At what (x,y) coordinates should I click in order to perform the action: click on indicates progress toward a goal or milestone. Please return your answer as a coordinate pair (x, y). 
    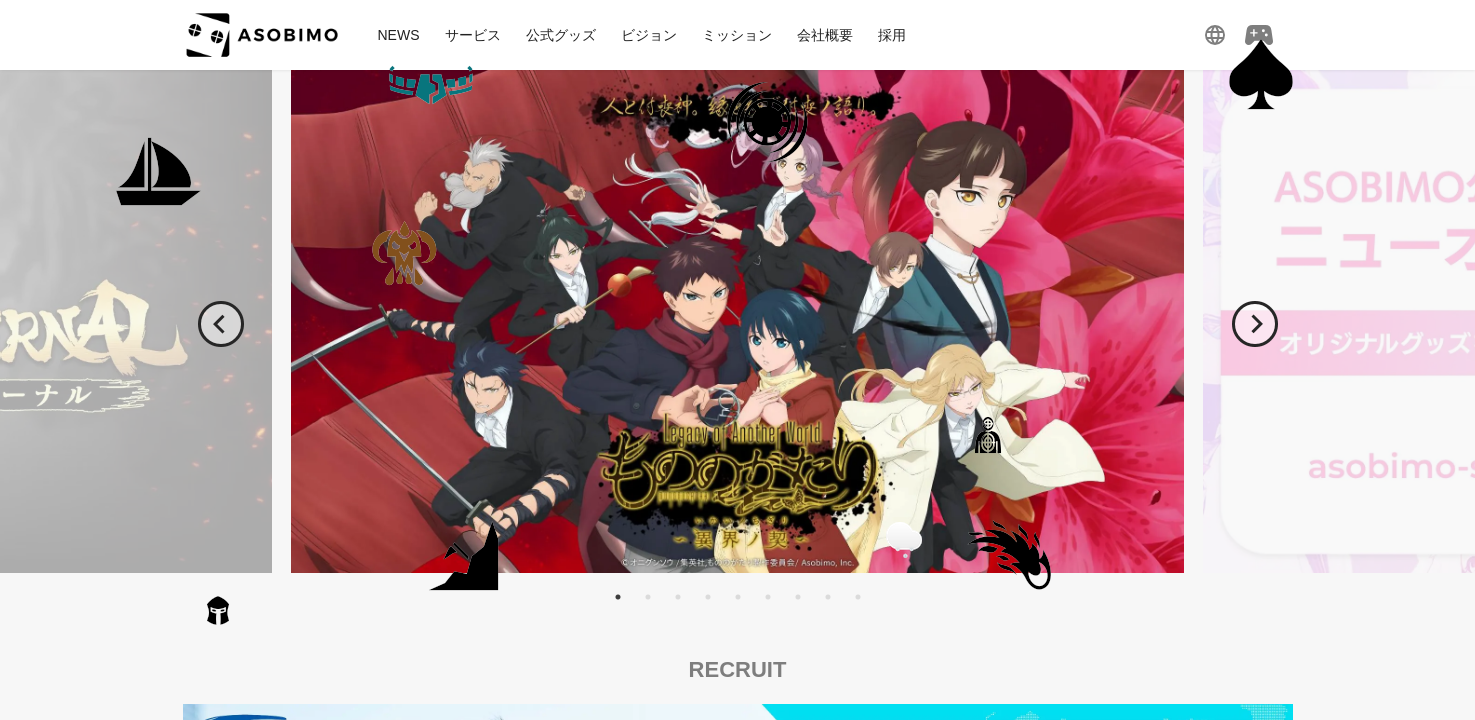
    Looking at the image, I should click on (462, 554).